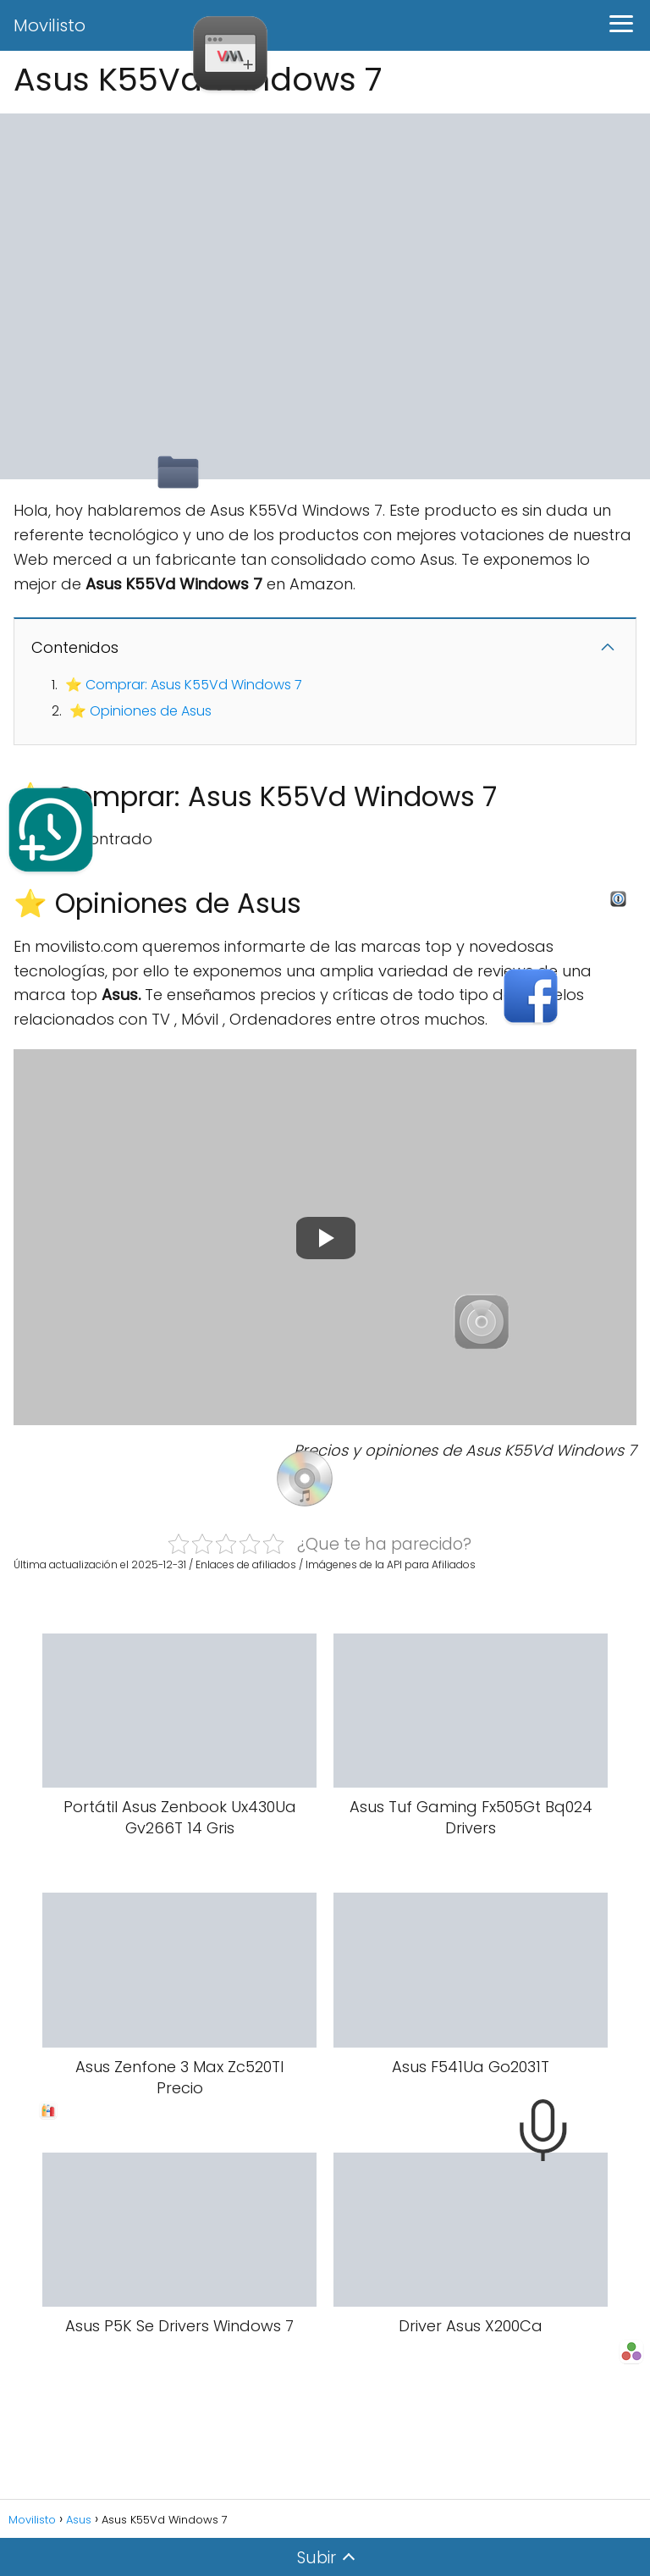  What do you see at coordinates (305, 1479) in the screenshot?
I see `audio CD or music disc detected` at bounding box center [305, 1479].